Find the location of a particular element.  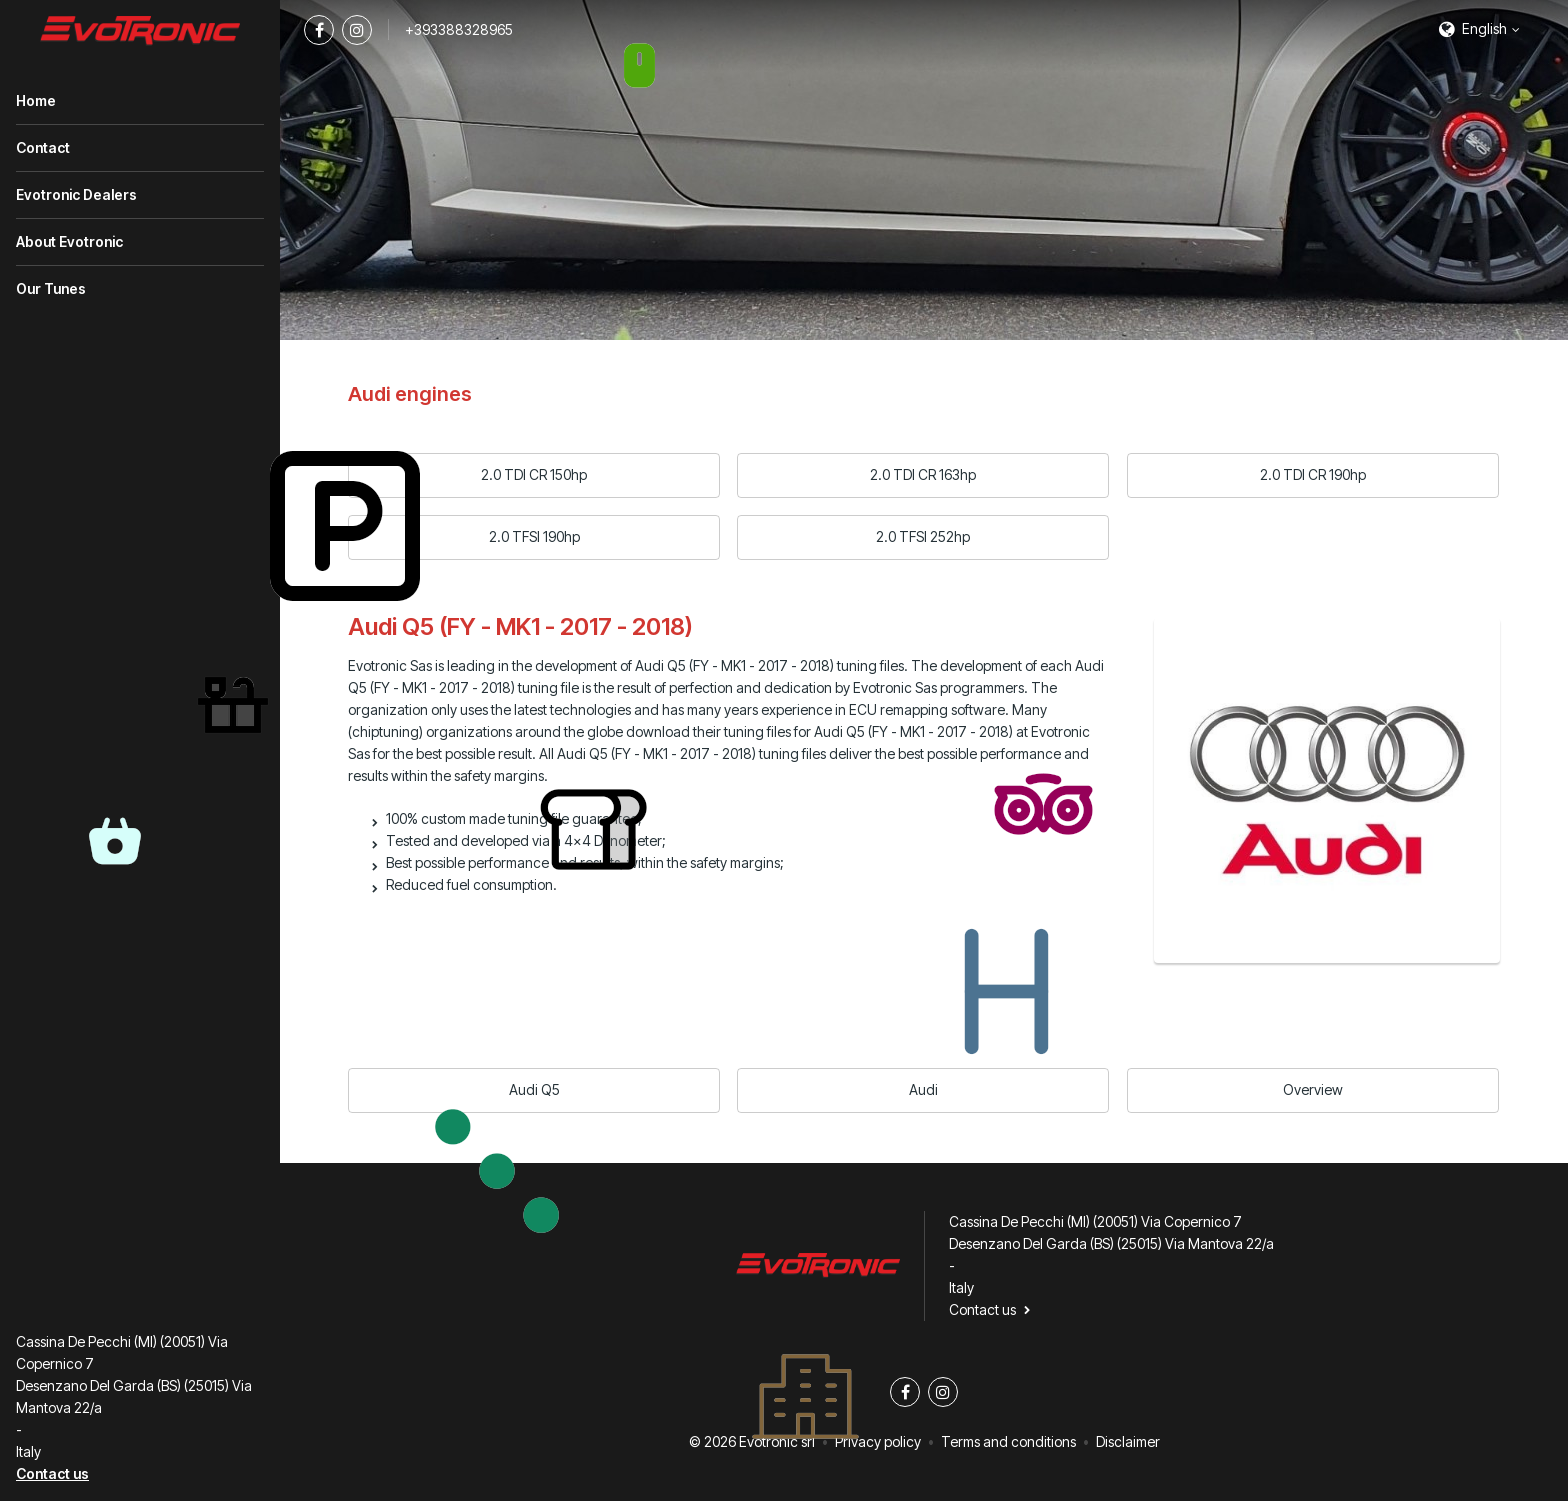

view tripadvisor reviews and ratings is located at coordinates (1043, 803).